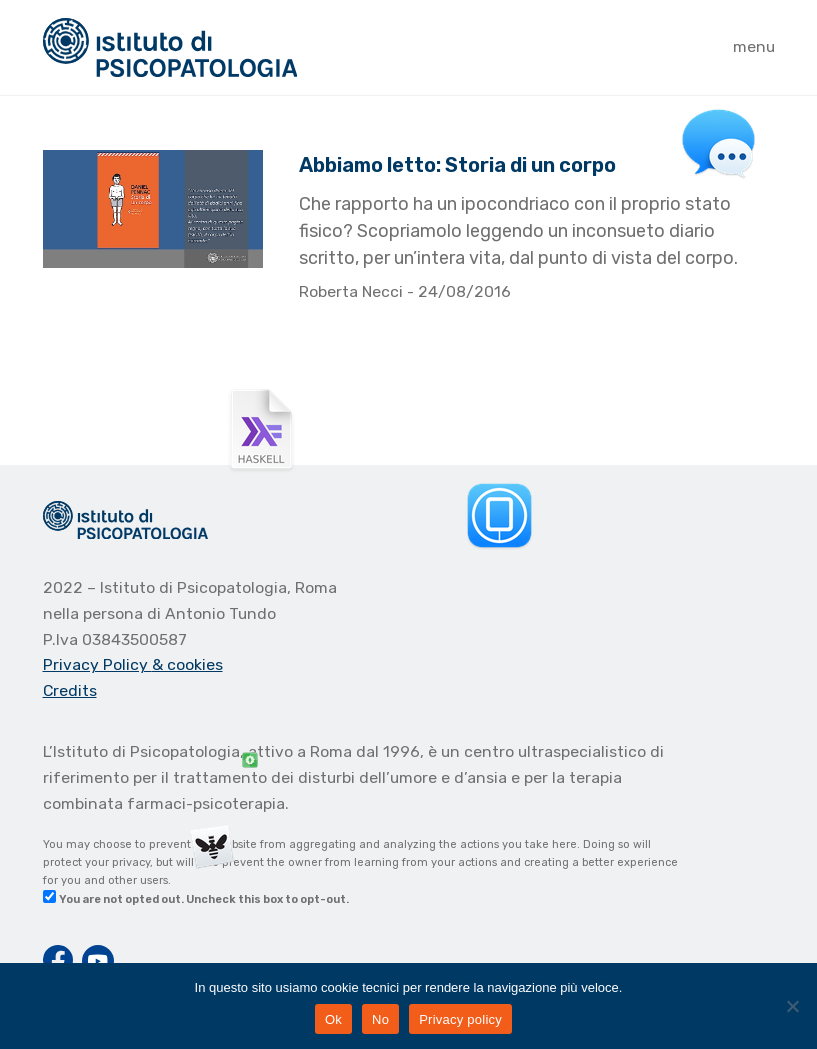  What do you see at coordinates (212, 847) in the screenshot?
I see `open Kandji Agent for device management` at bounding box center [212, 847].